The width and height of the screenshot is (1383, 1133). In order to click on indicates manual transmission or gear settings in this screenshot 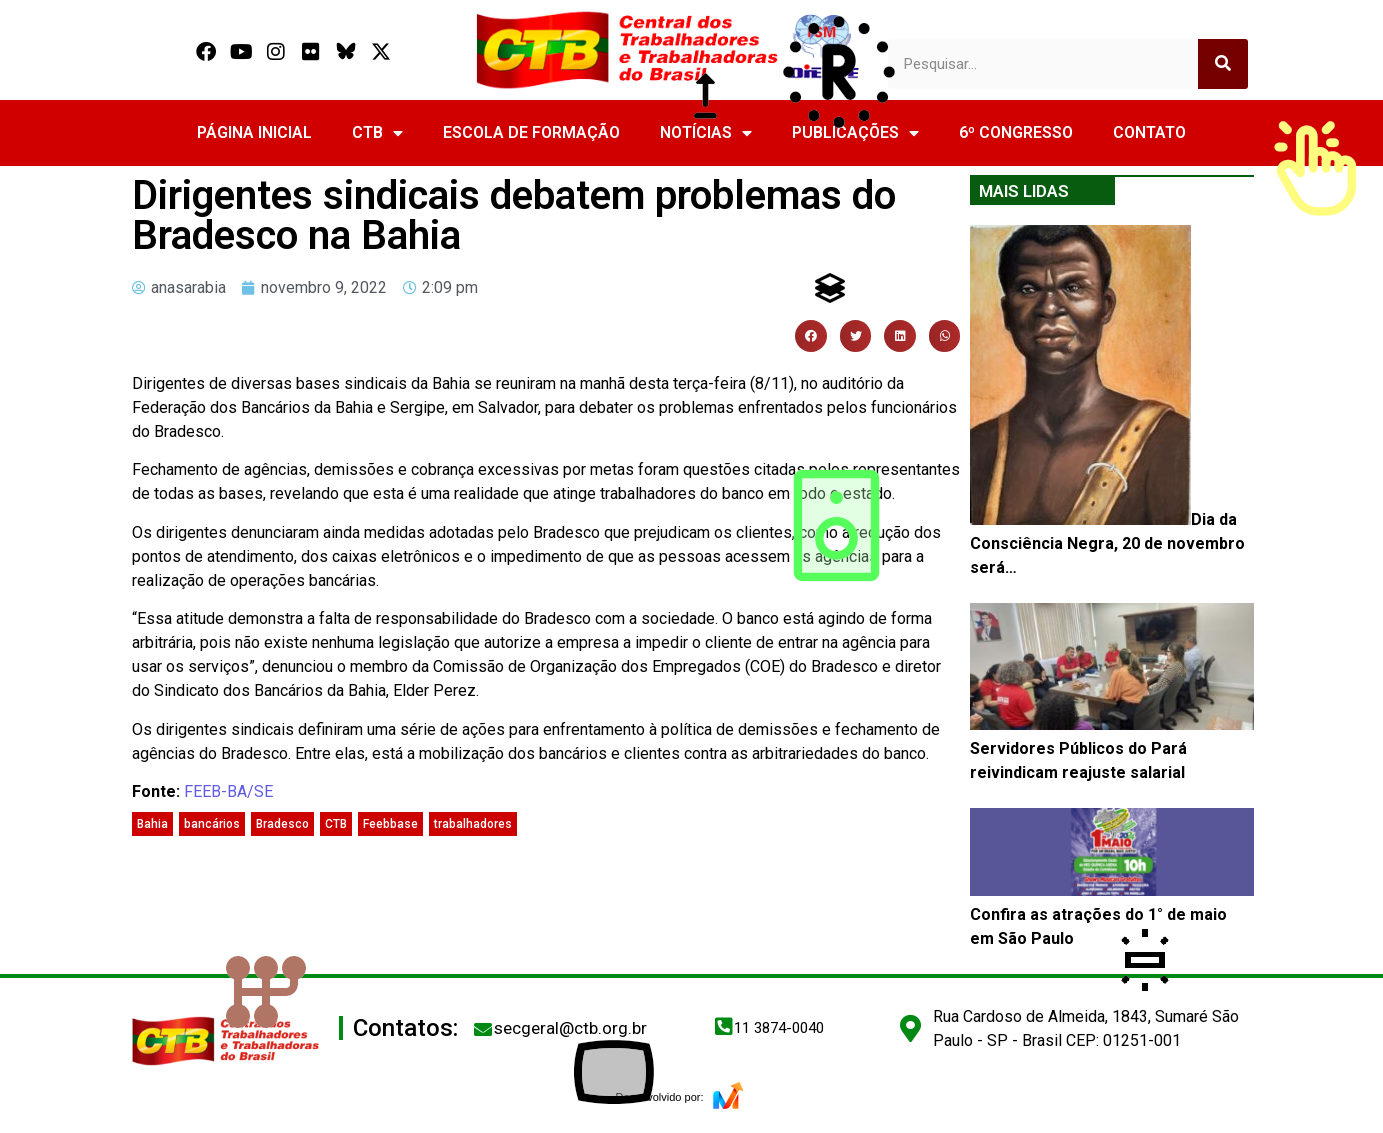, I will do `click(266, 992)`.